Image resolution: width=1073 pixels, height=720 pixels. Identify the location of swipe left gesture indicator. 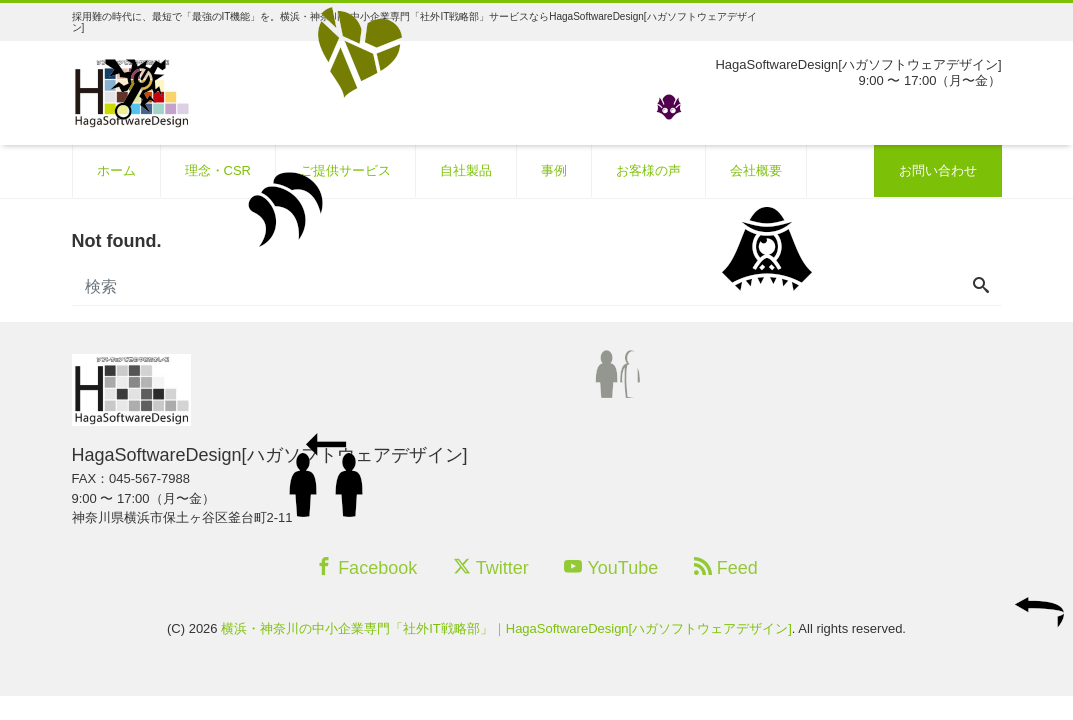
(1038, 610).